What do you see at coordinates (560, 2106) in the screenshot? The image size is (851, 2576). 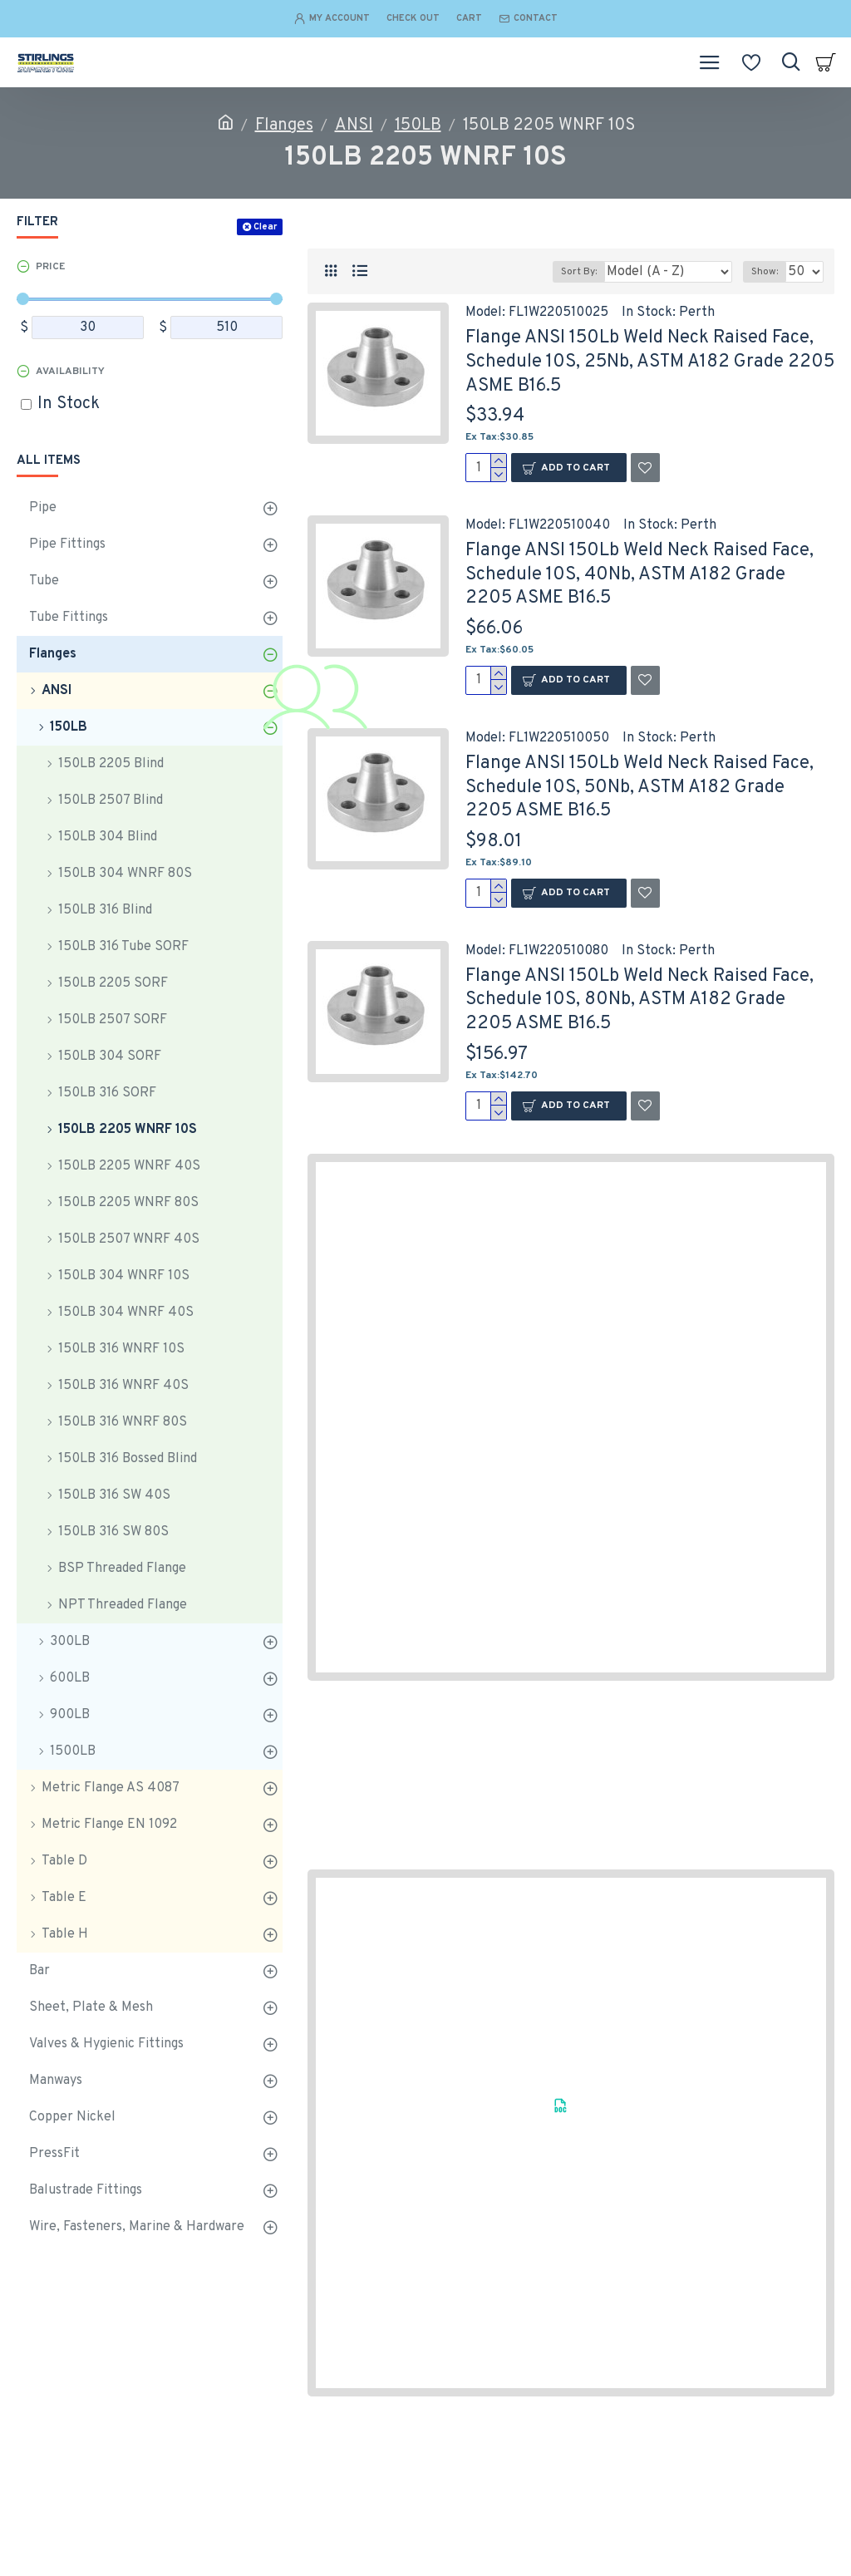 I see `indicates a Word document file type` at bounding box center [560, 2106].